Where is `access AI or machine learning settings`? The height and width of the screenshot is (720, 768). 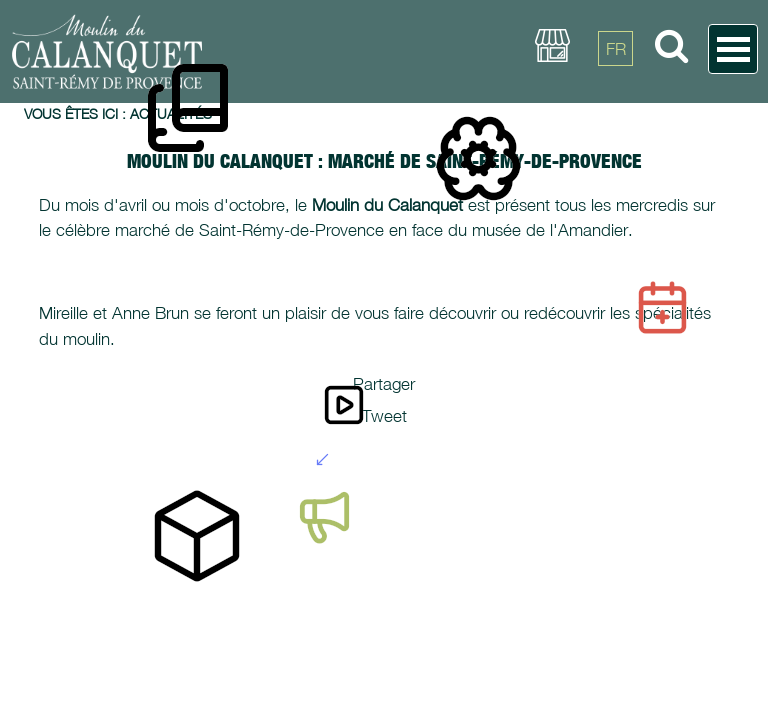 access AI or machine learning settings is located at coordinates (478, 158).